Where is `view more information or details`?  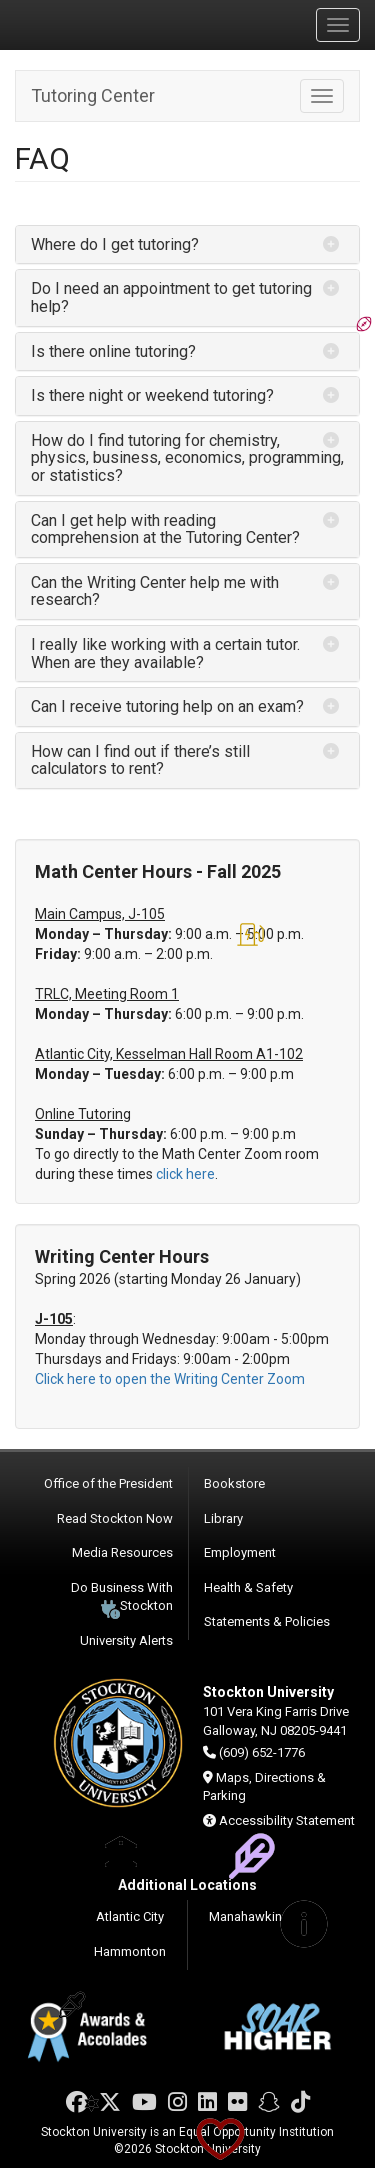
view more information or details is located at coordinates (304, 1924).